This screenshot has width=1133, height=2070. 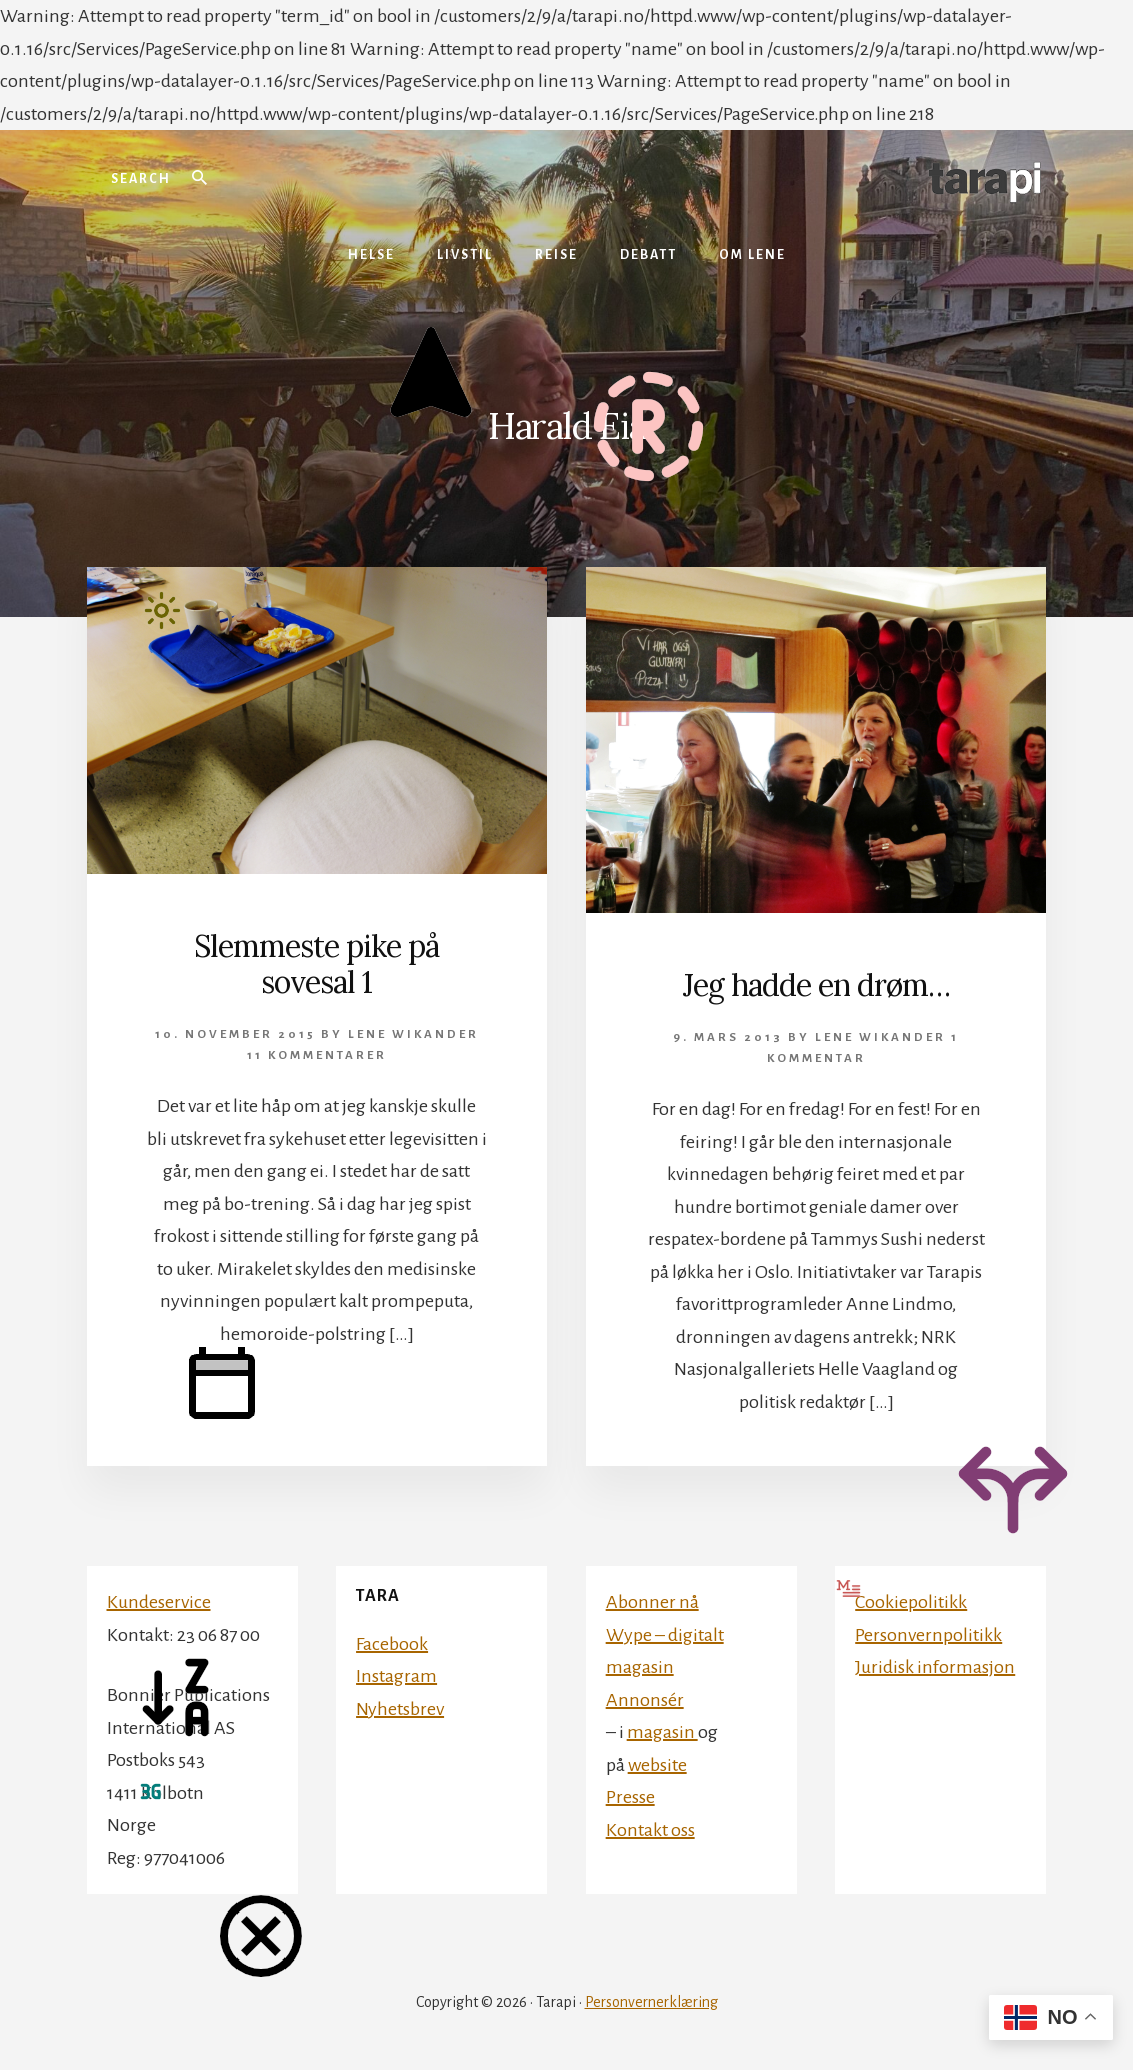 What do you see at coordinates (151, 1791) in the screenshot?
I see `indicates 3G mobile network connection` at bounding box center [151, 1791].